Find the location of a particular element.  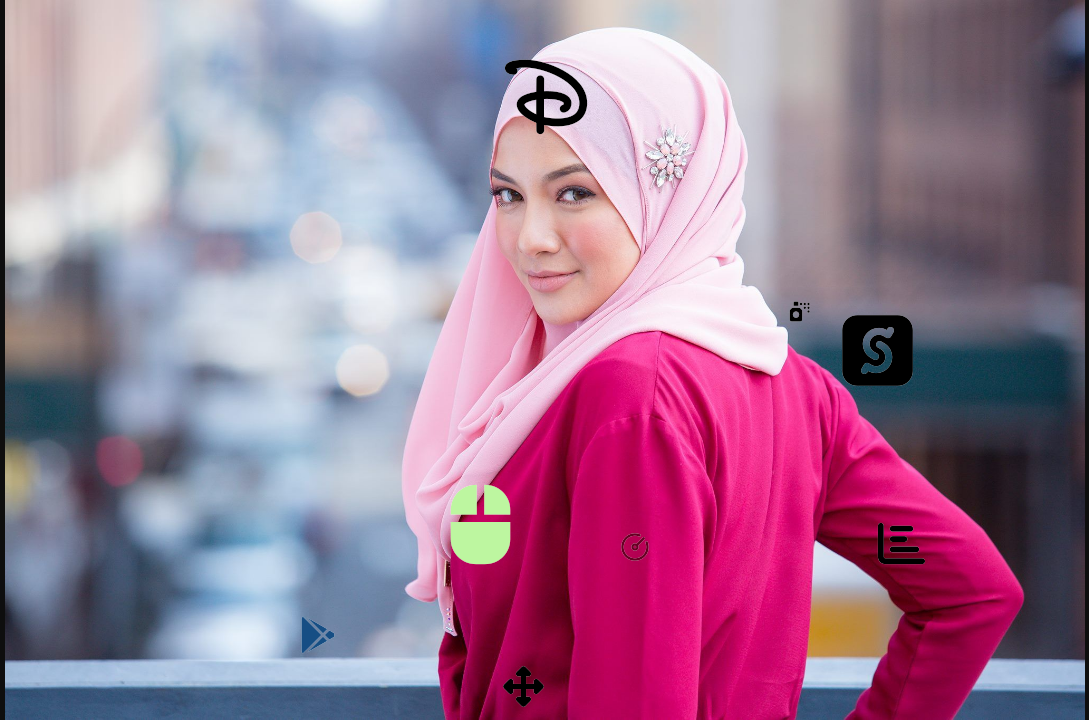

access spray or paint tools is located at coordinates (798, 311).